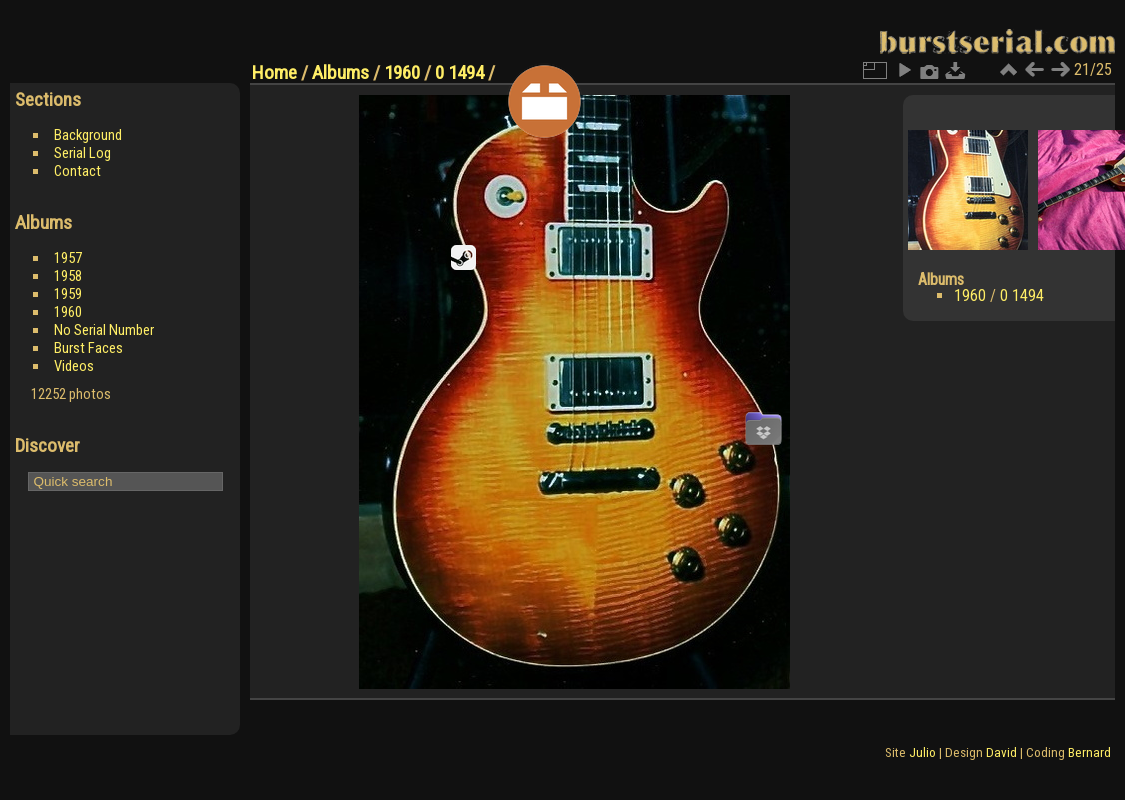  Describe the element at coordinates (763, 428) in the screenshot. I see `open your dropbox synced folder` at that location.